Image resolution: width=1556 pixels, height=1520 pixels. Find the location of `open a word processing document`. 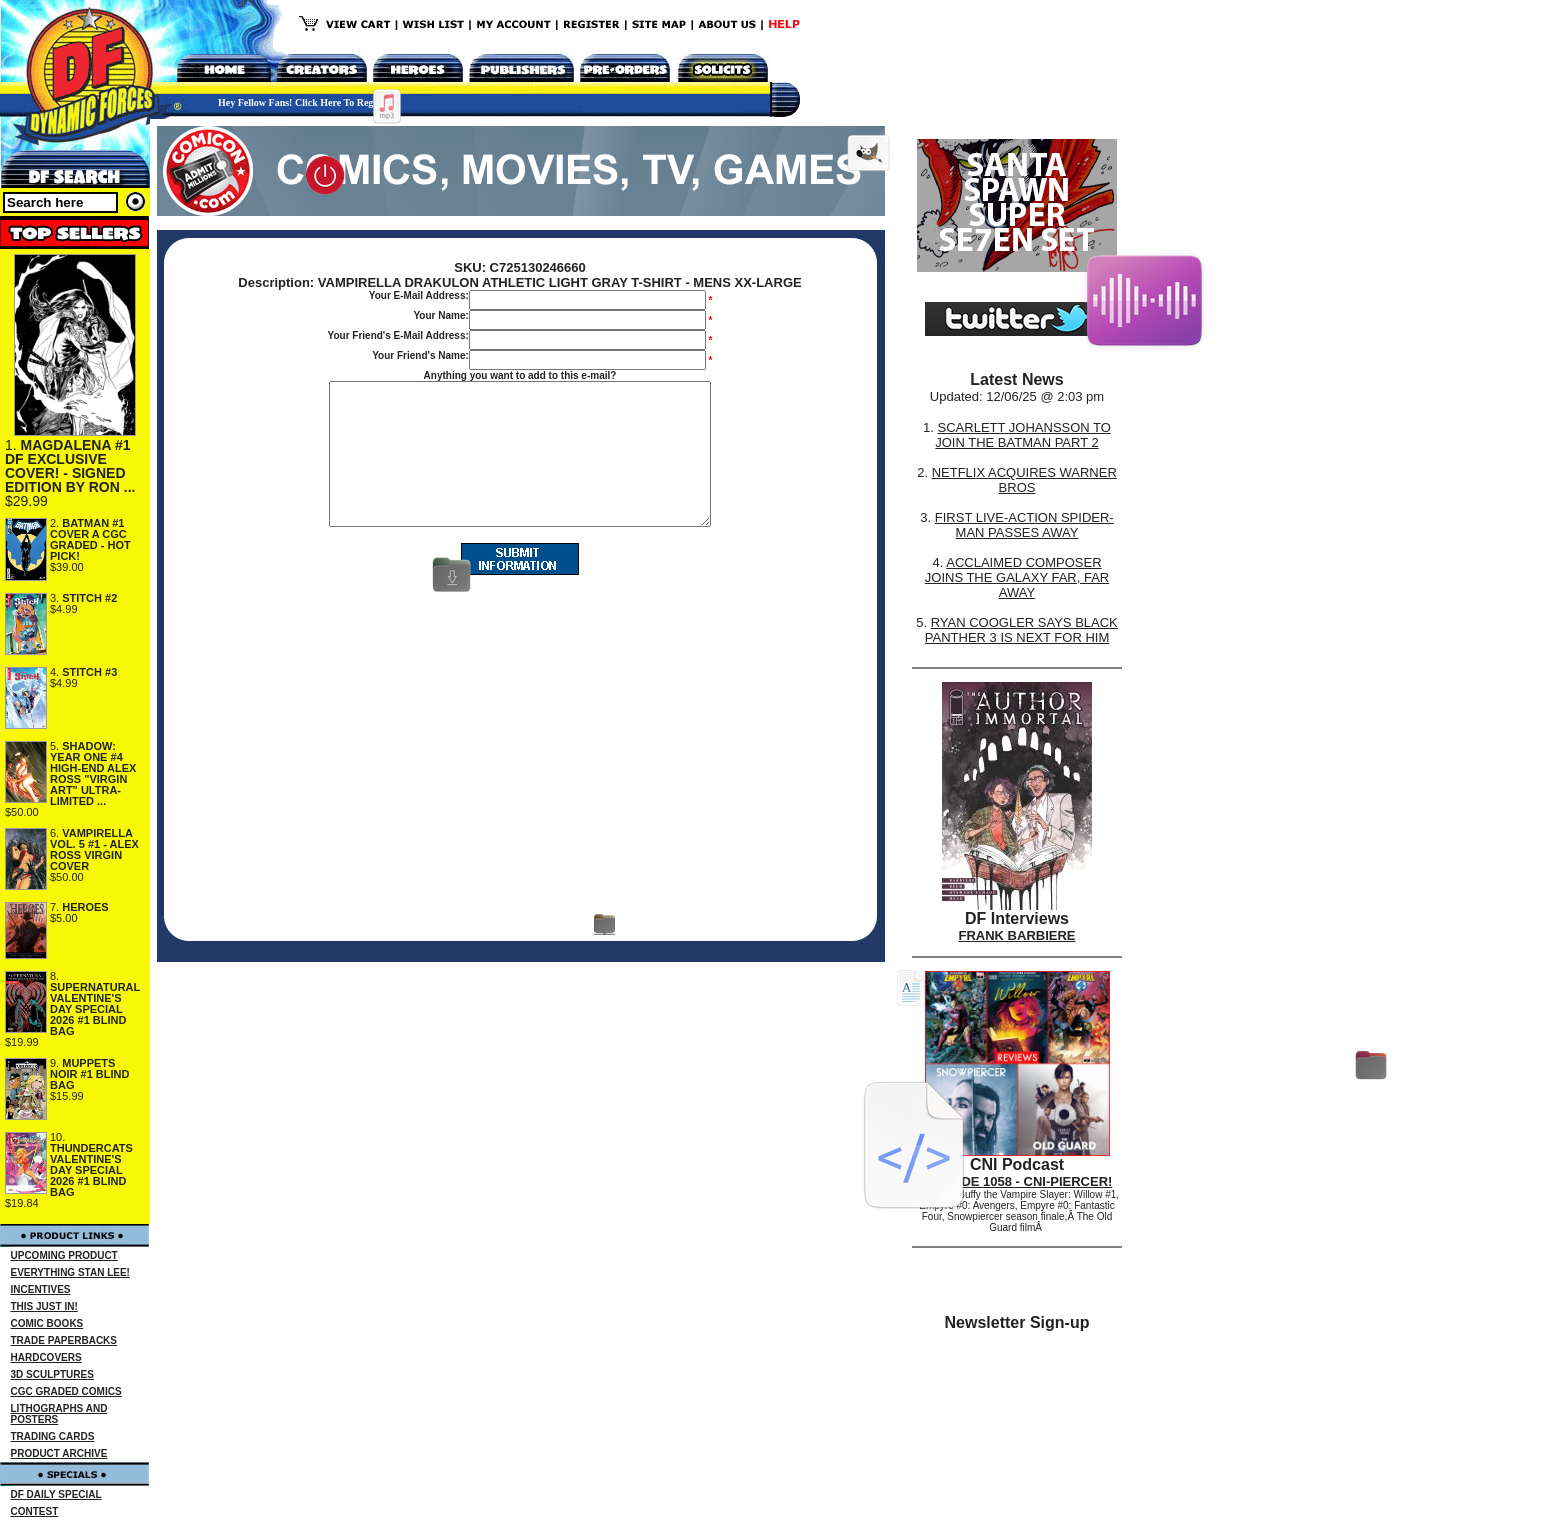

open a word processing document is located at coordinates (911, 988).